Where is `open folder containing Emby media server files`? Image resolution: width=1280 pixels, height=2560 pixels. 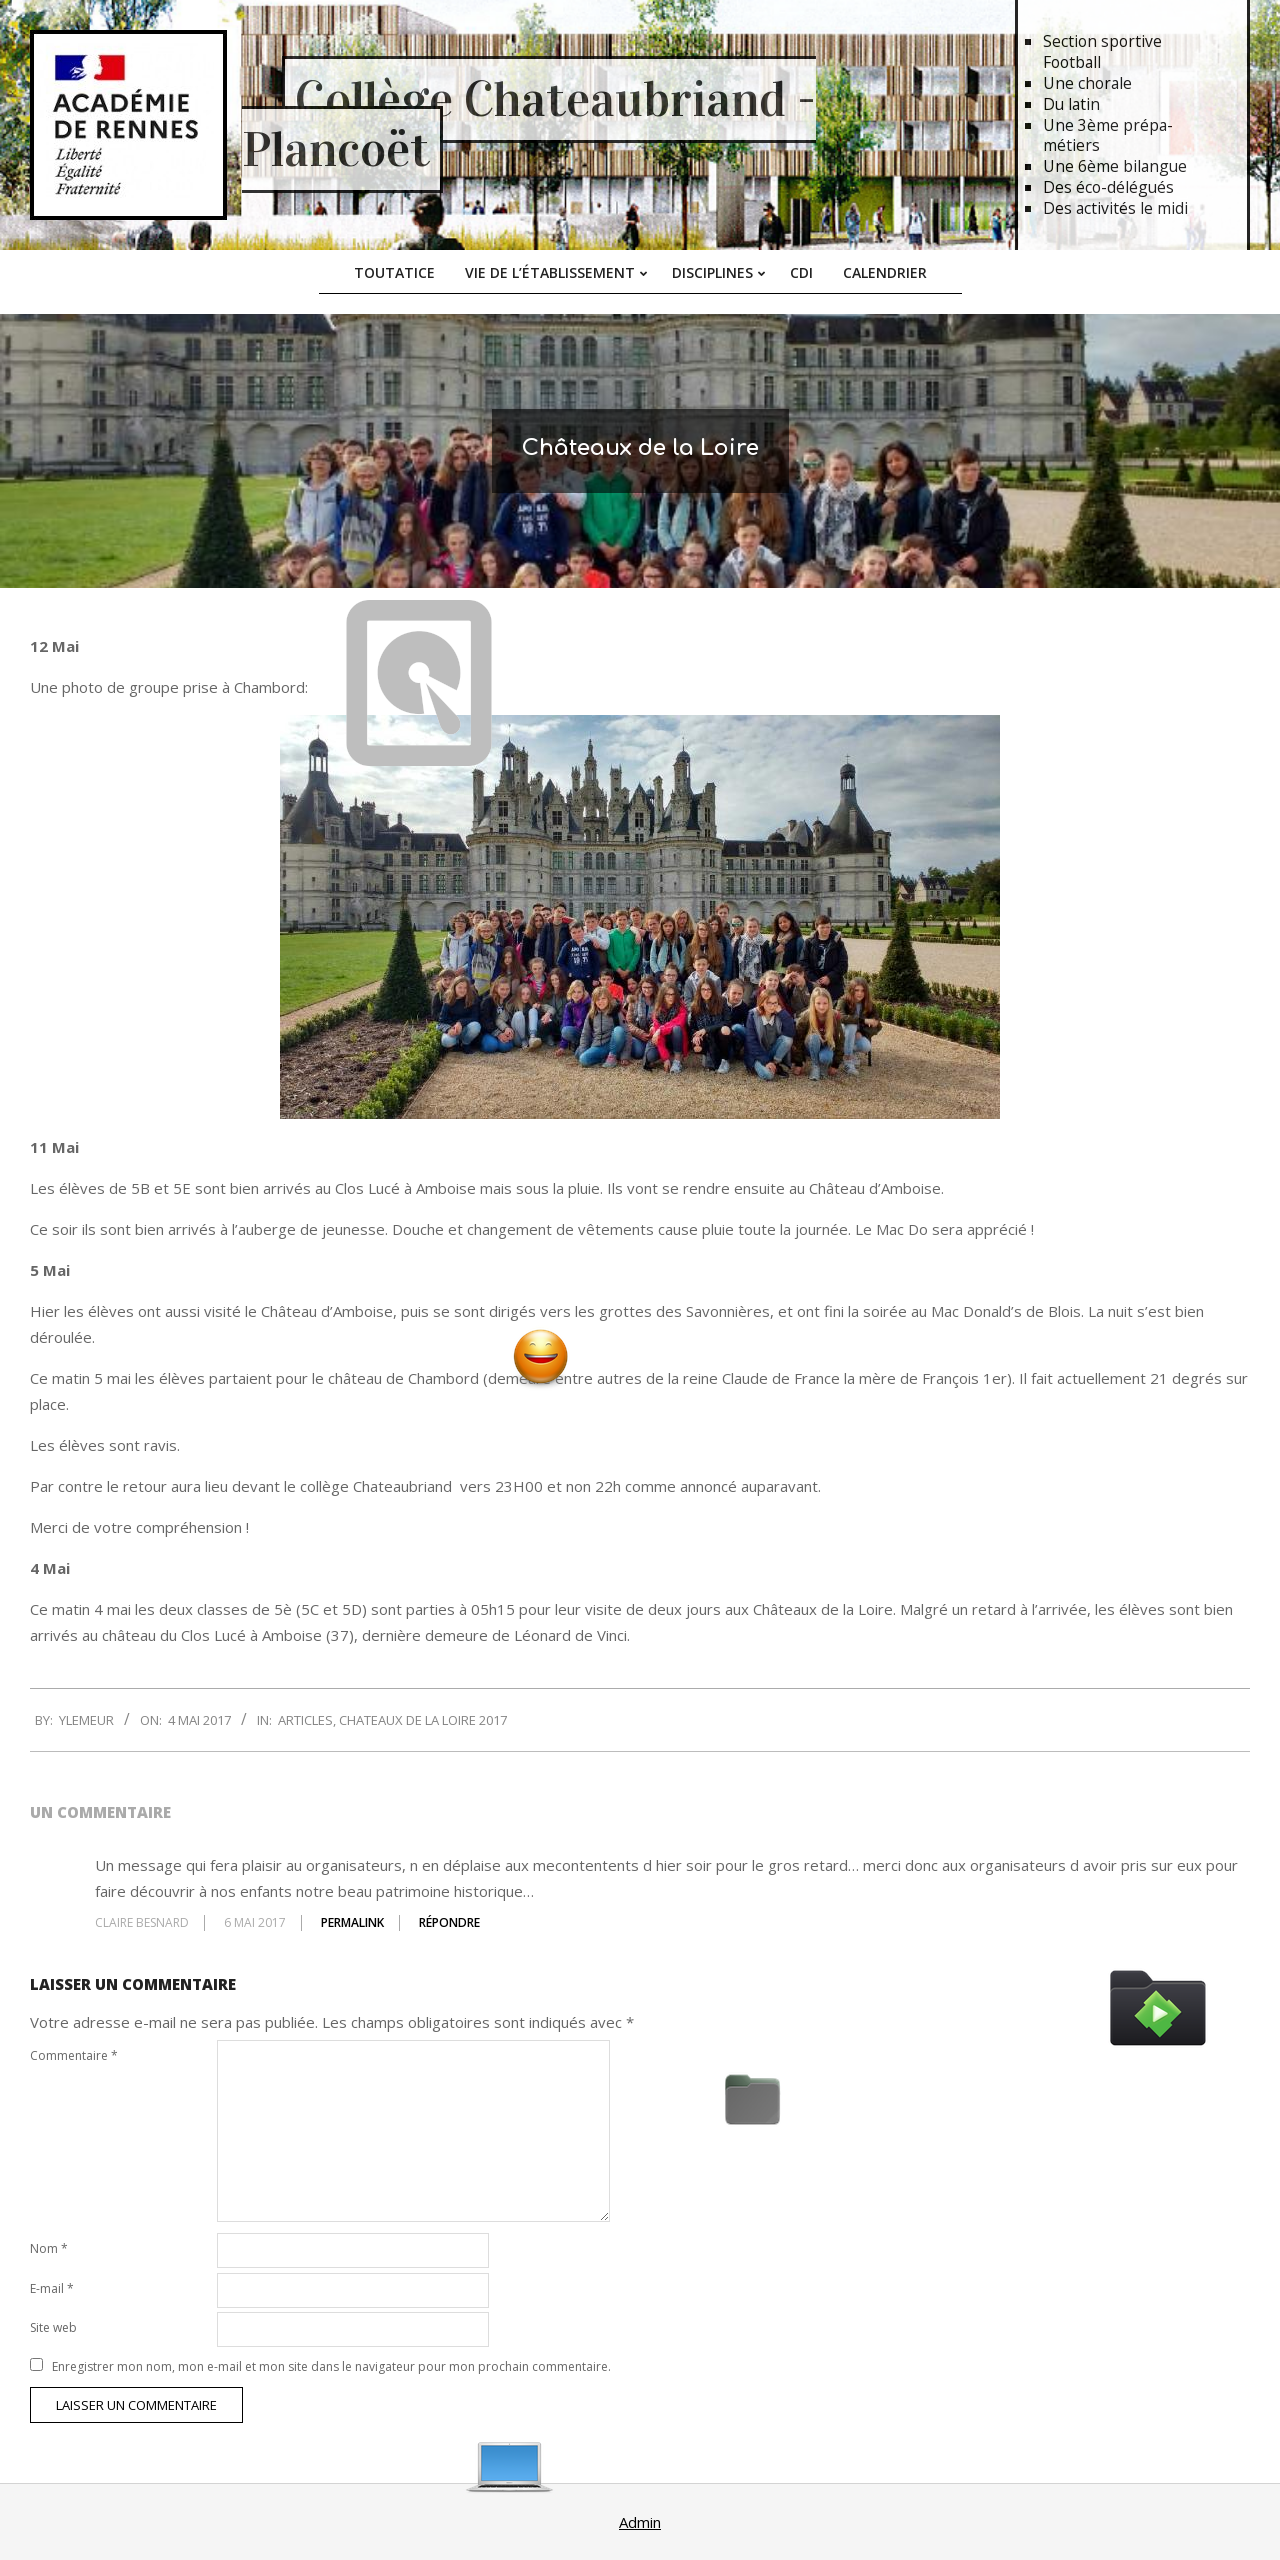 open folder containing Emby media server files is located at coordinates (1157, 2010).